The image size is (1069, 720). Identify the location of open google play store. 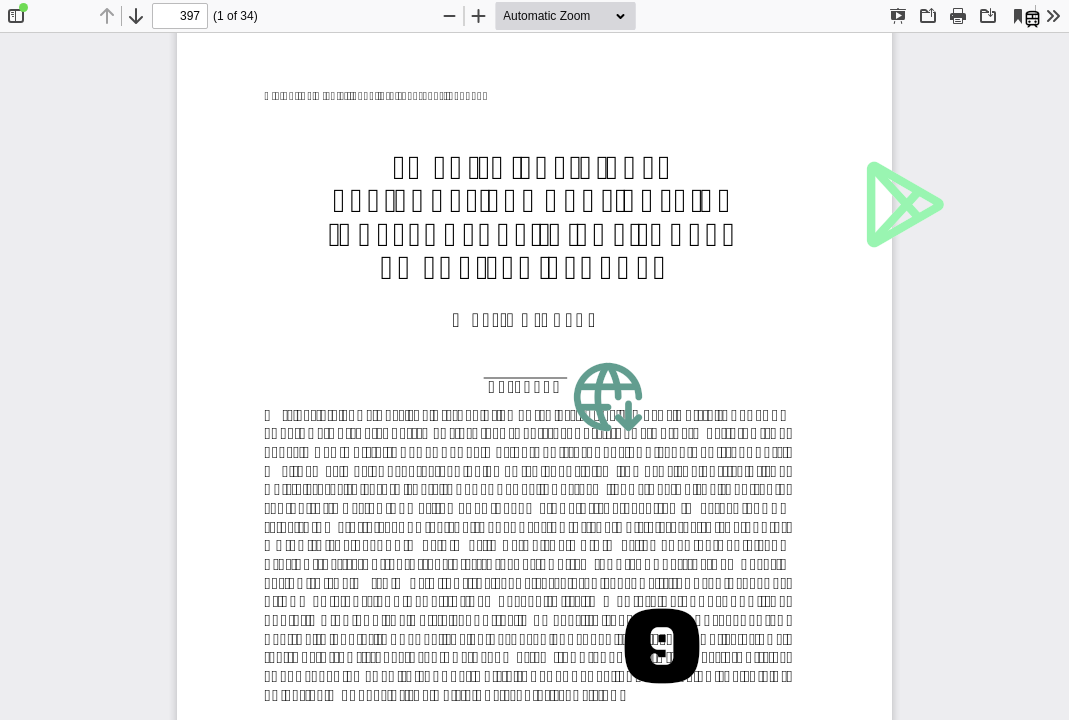
(905, 204).